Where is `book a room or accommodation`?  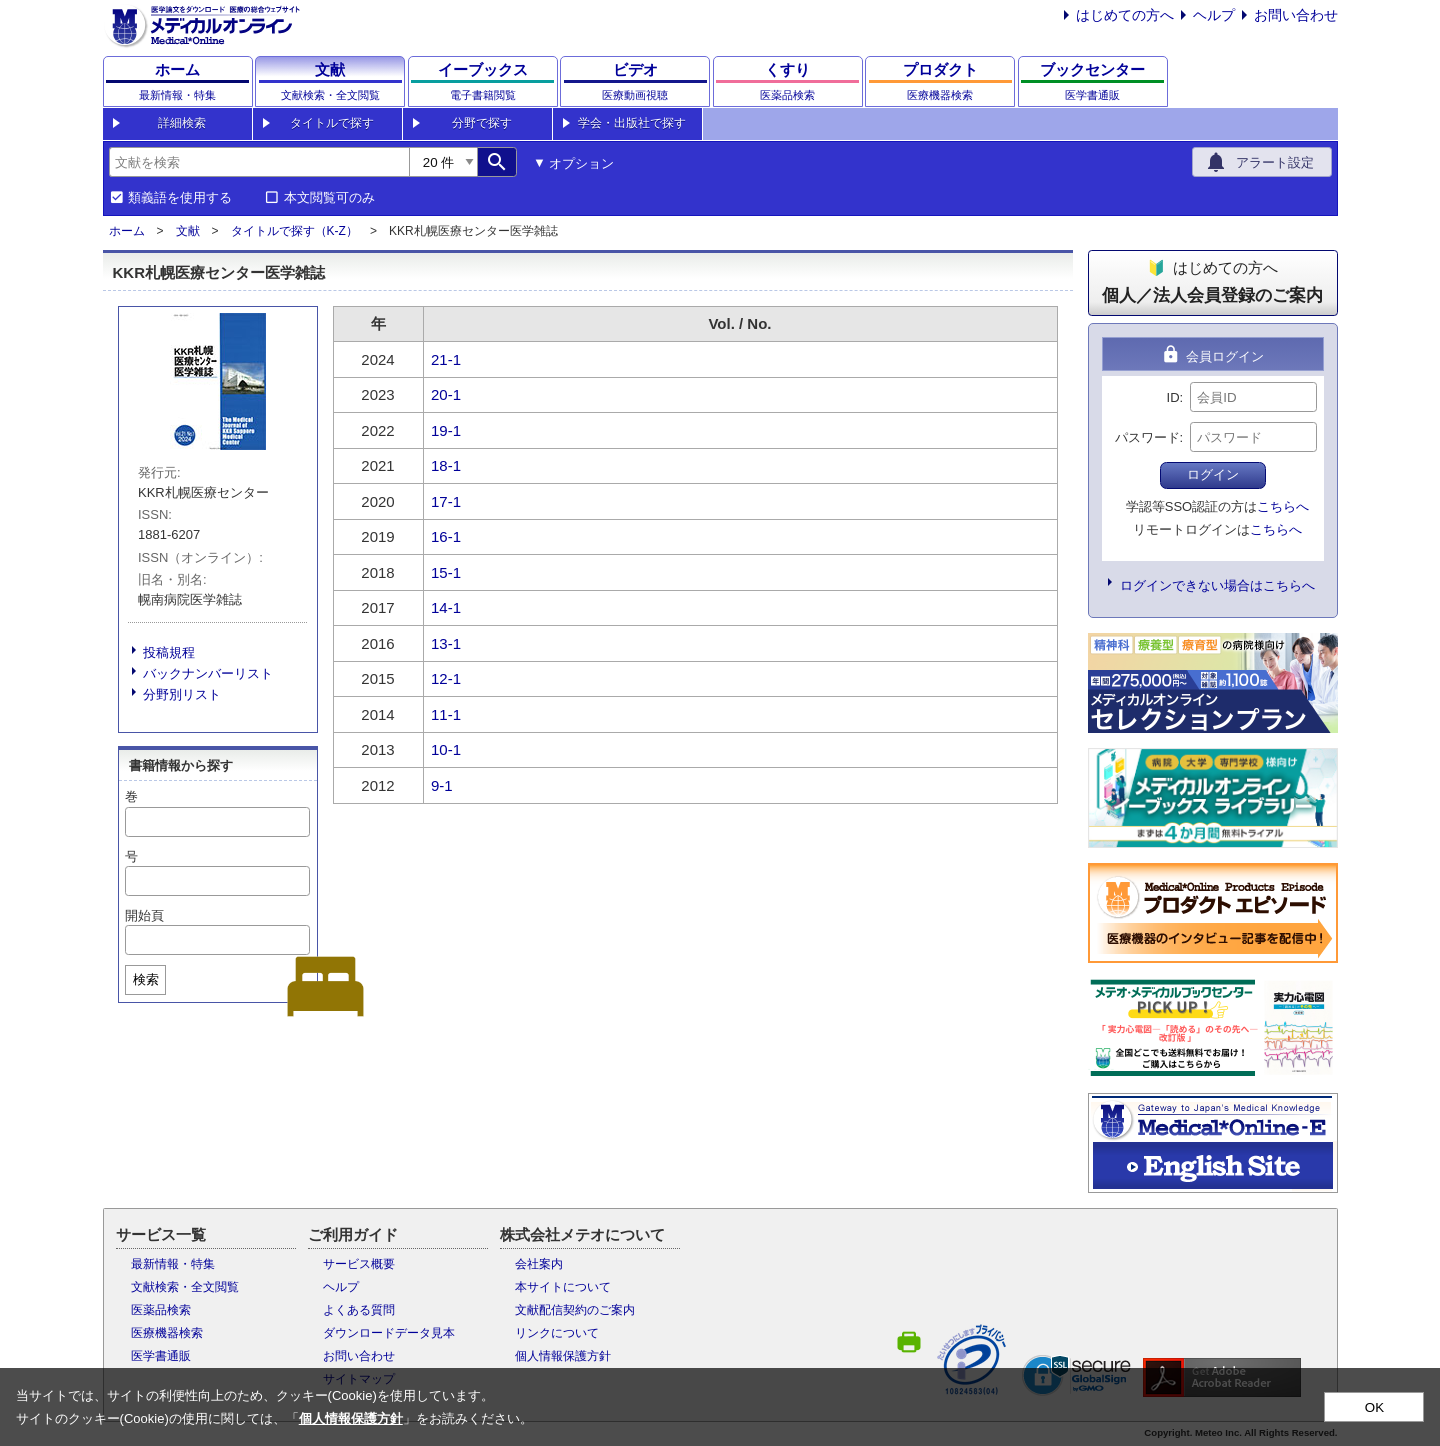
book a room or accommodation is located at coordinates (325, 986).